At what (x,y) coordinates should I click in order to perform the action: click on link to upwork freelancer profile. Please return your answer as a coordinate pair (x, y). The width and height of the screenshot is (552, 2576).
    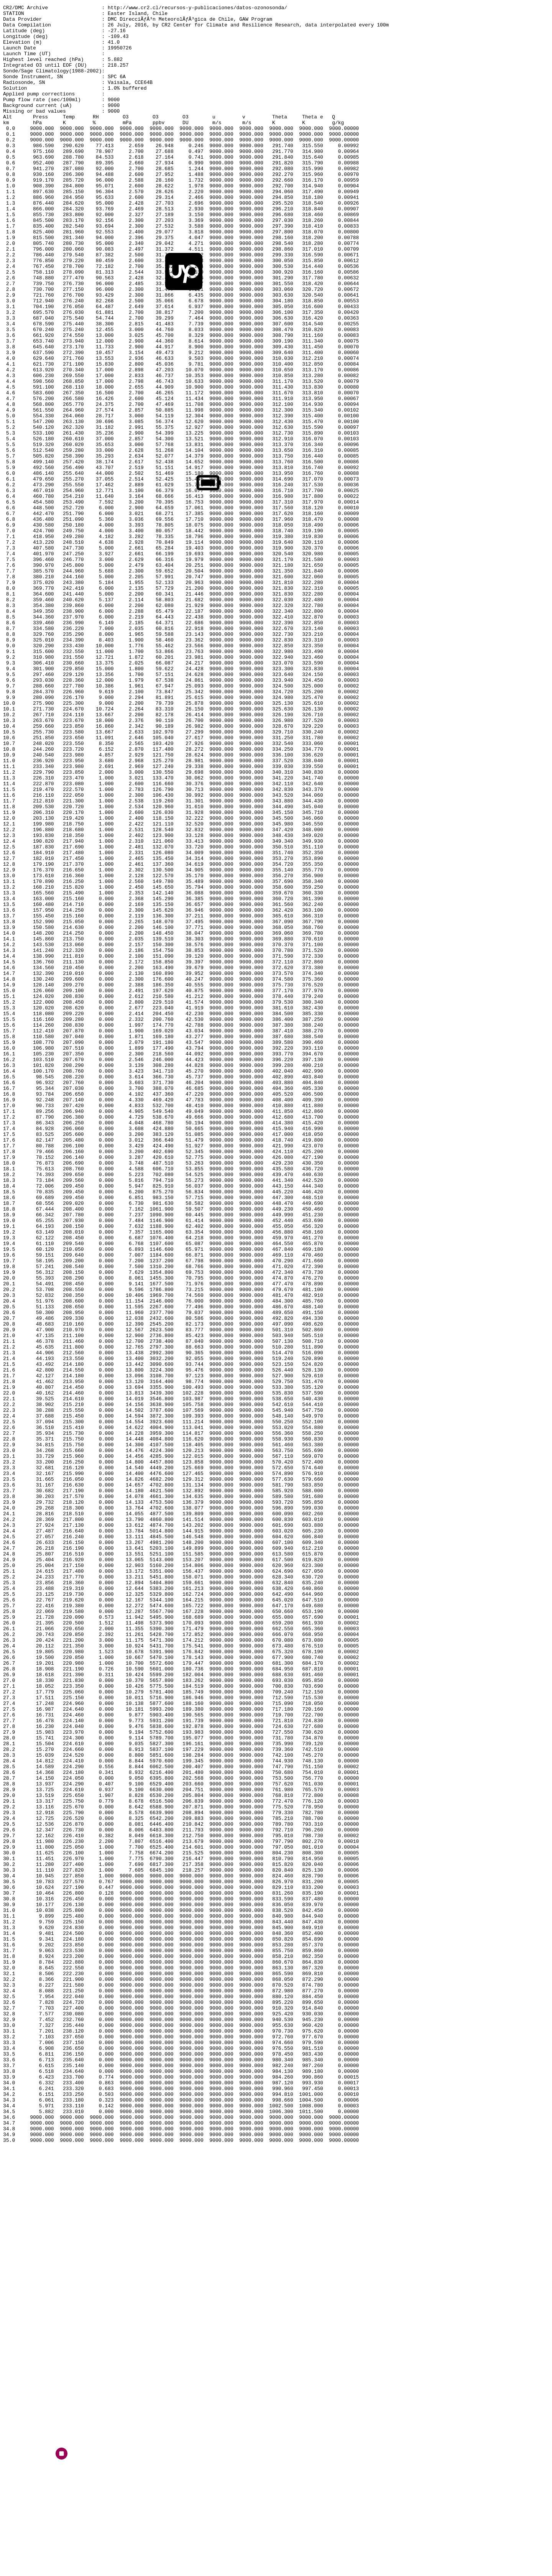
    Looking at the image, I should click on (184, 271).